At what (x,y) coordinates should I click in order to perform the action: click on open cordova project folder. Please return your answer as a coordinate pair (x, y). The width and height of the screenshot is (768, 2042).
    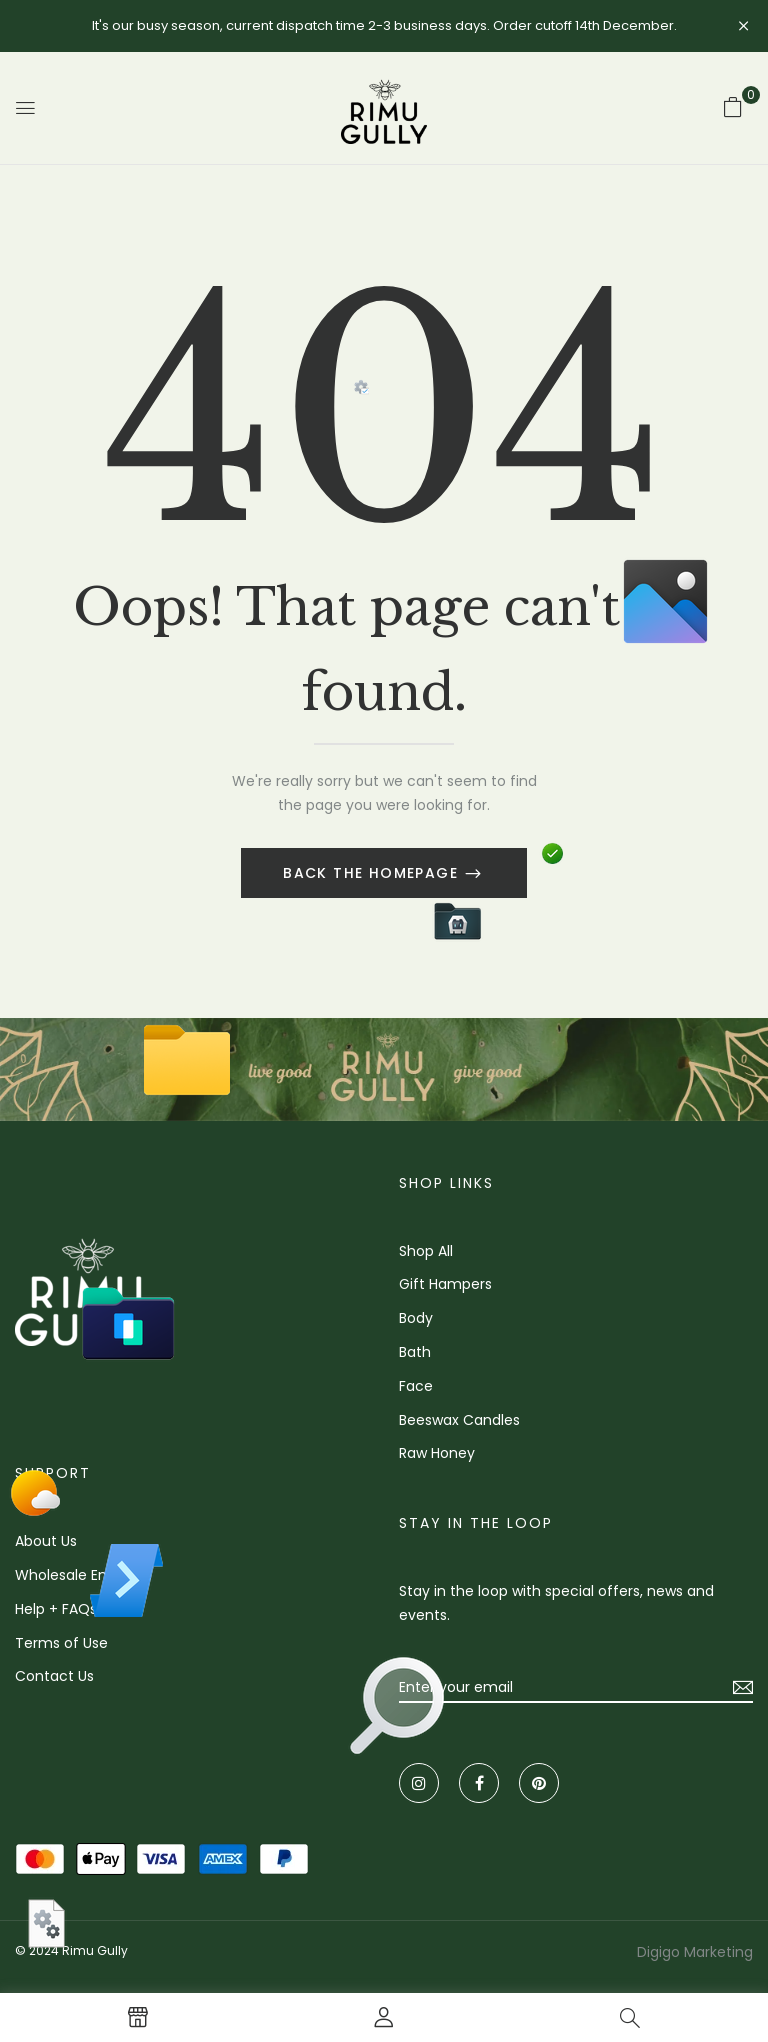
    Looking at the image, I should click on (457, 922).